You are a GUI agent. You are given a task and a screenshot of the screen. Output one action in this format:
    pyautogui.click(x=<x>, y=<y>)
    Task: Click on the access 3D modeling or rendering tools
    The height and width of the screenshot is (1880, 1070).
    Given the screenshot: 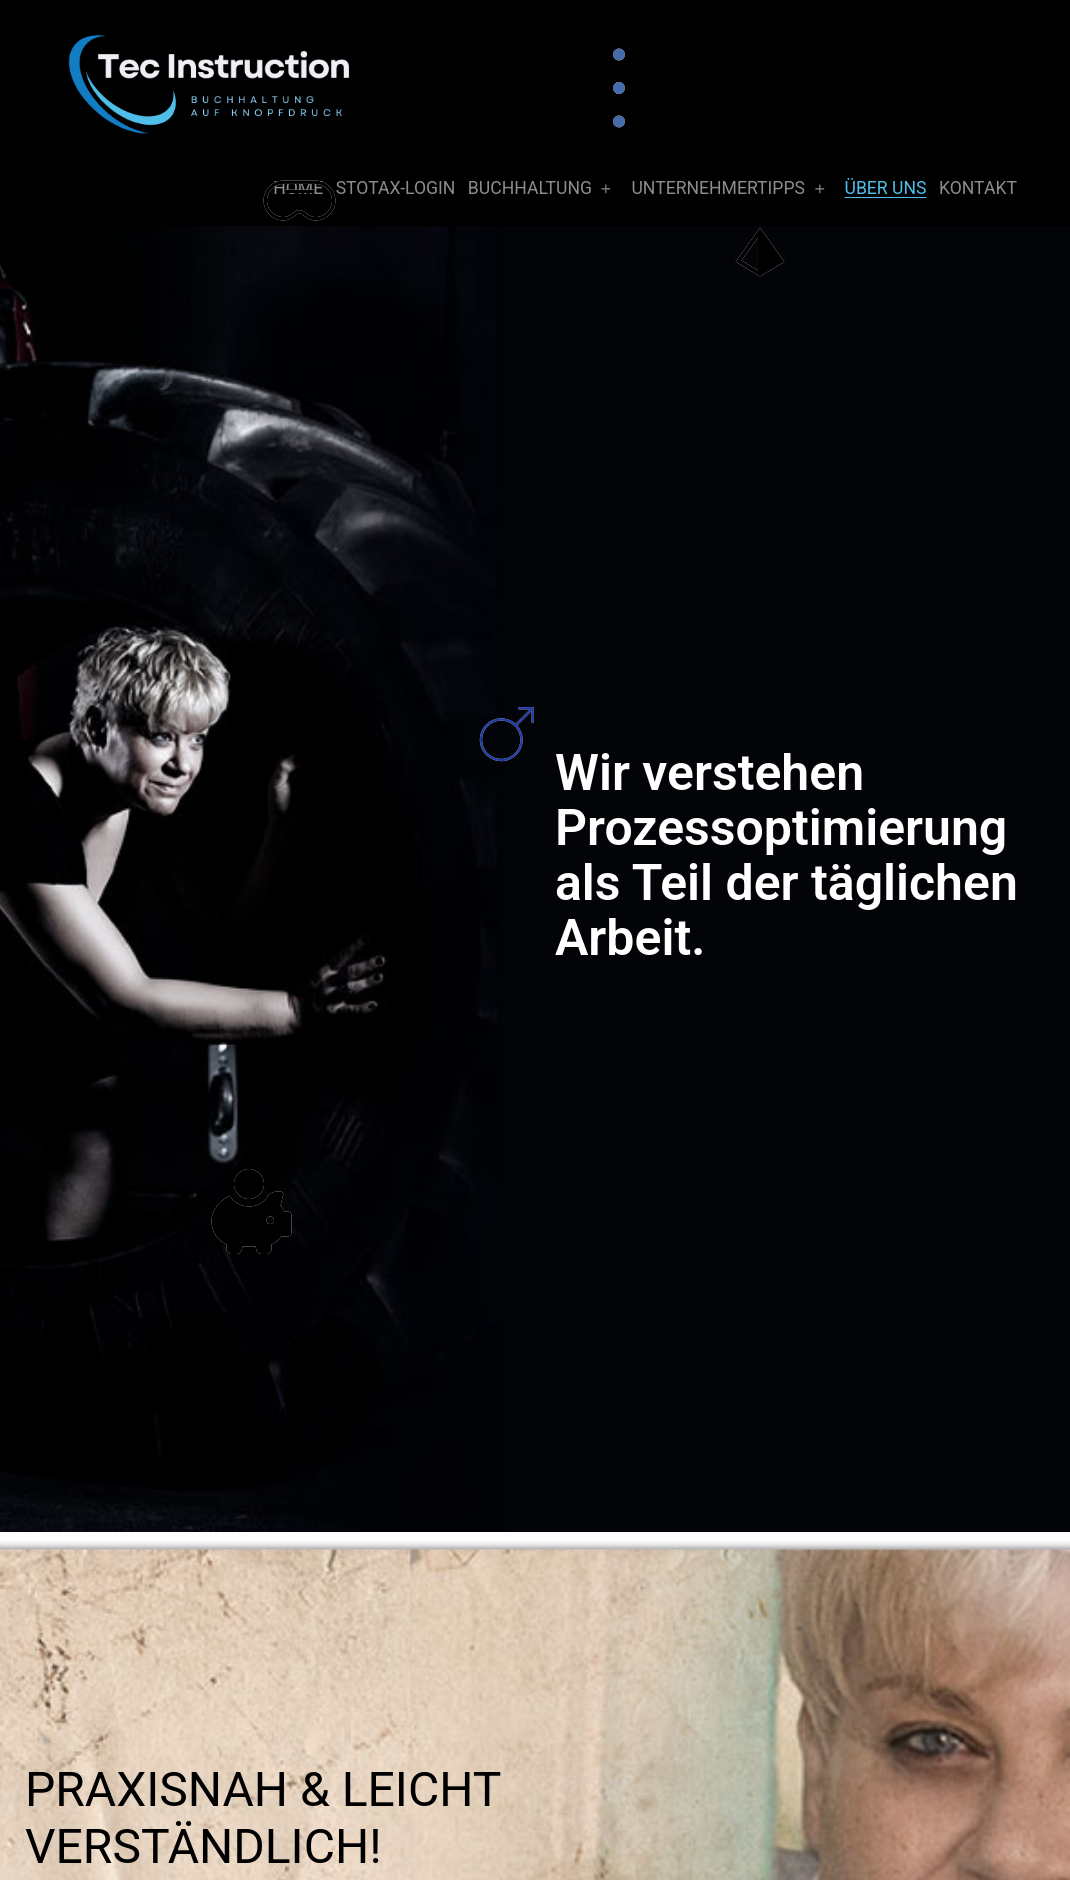 What is the action you would take?
    pyautogui.click(x=760, y=252)
    